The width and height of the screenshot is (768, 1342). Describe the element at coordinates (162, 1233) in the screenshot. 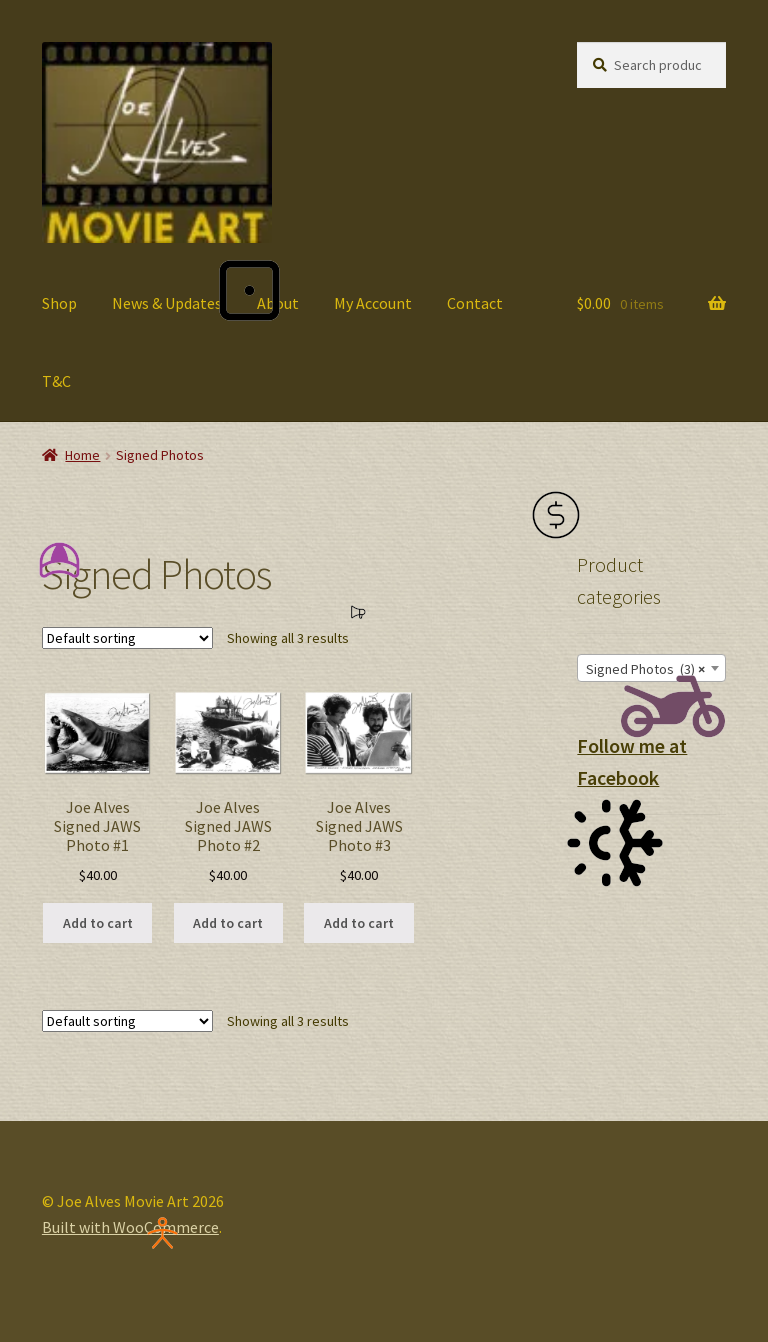

I see `view user profile` at that location.